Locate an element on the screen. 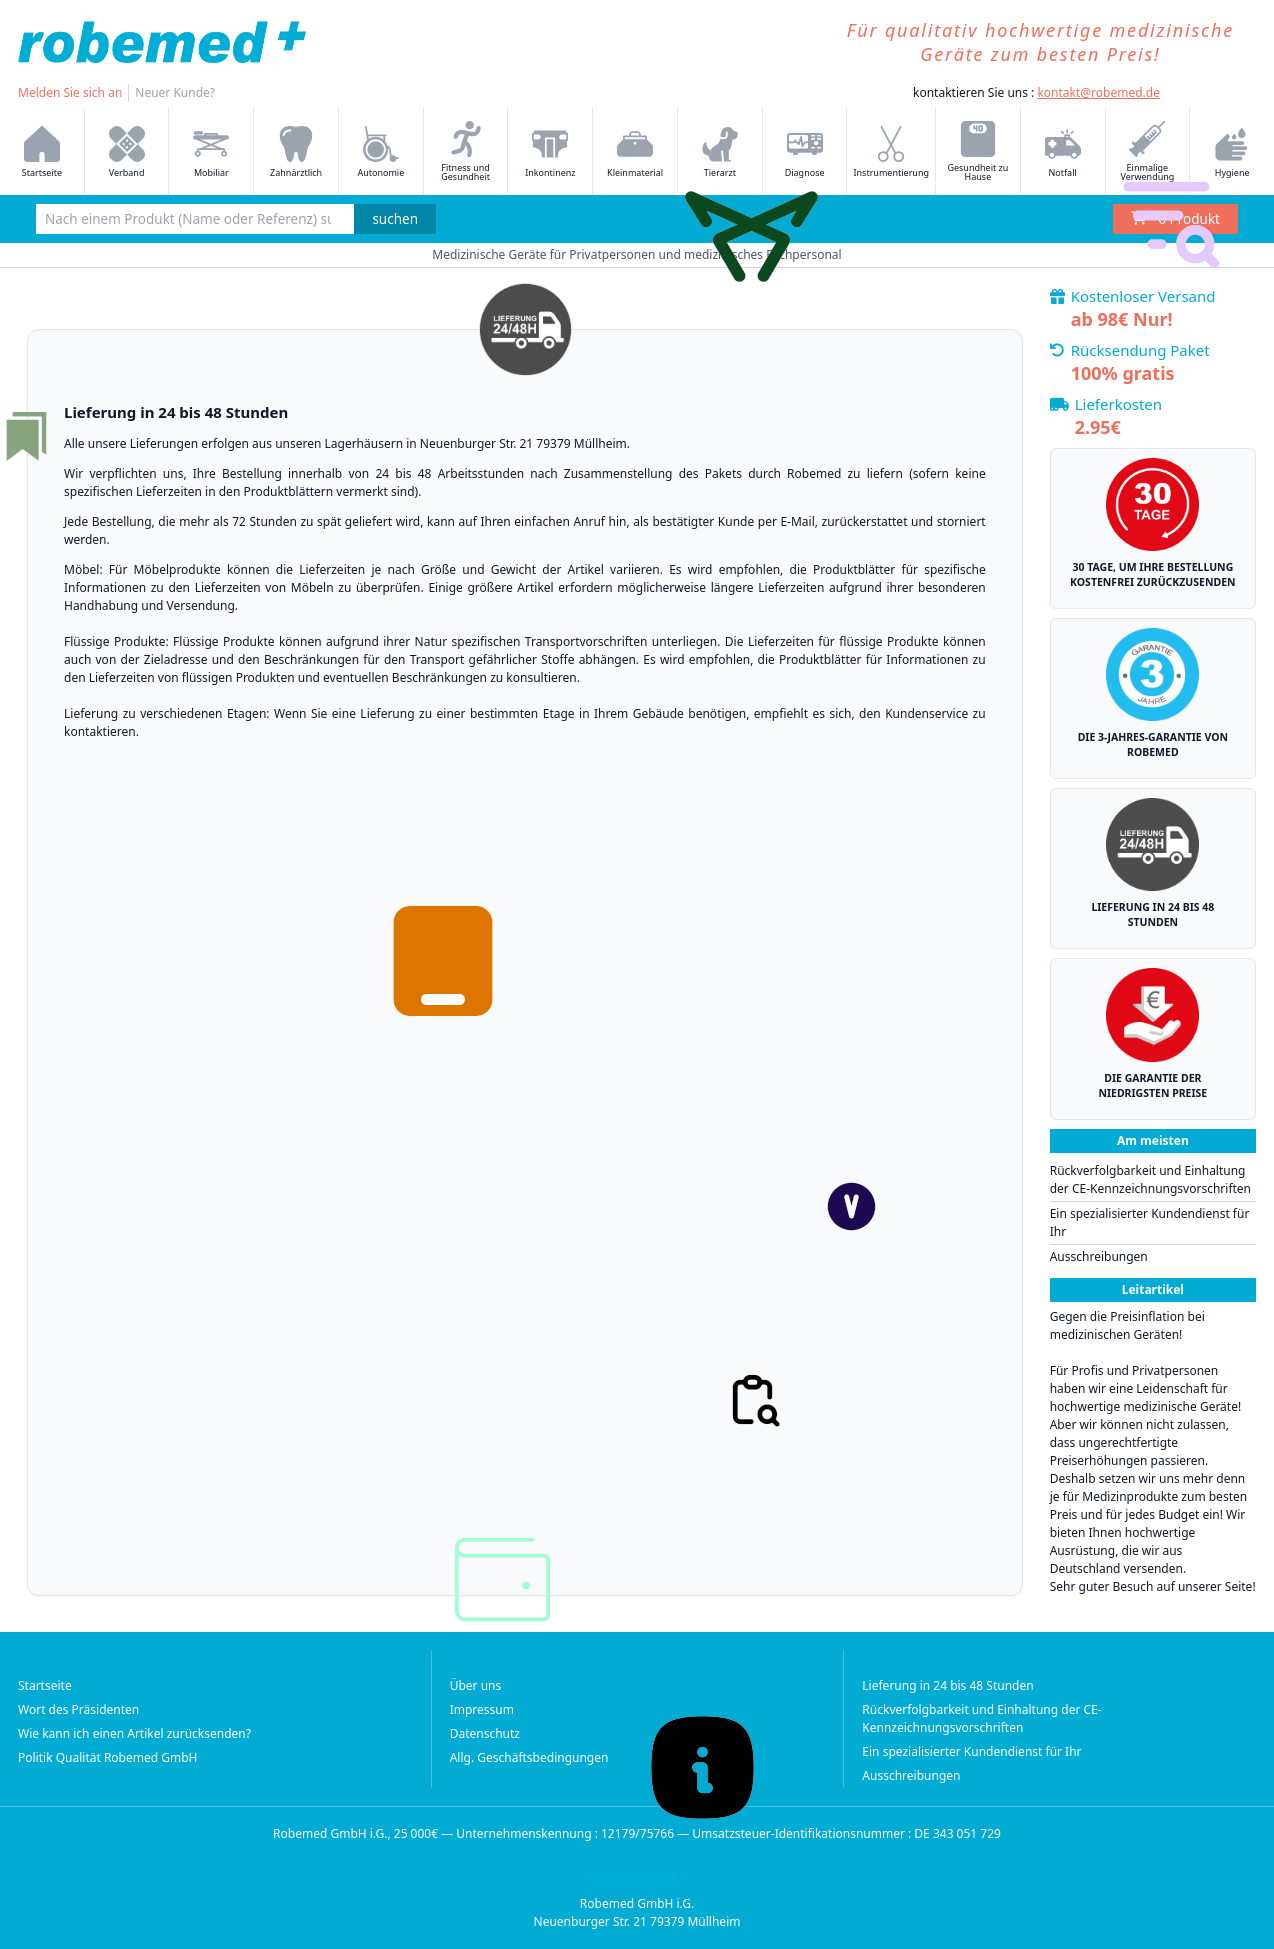 Image resolution: width=1274 pixels, height=1949 pixels. view more information or details is located at coordinates (702, 1767).